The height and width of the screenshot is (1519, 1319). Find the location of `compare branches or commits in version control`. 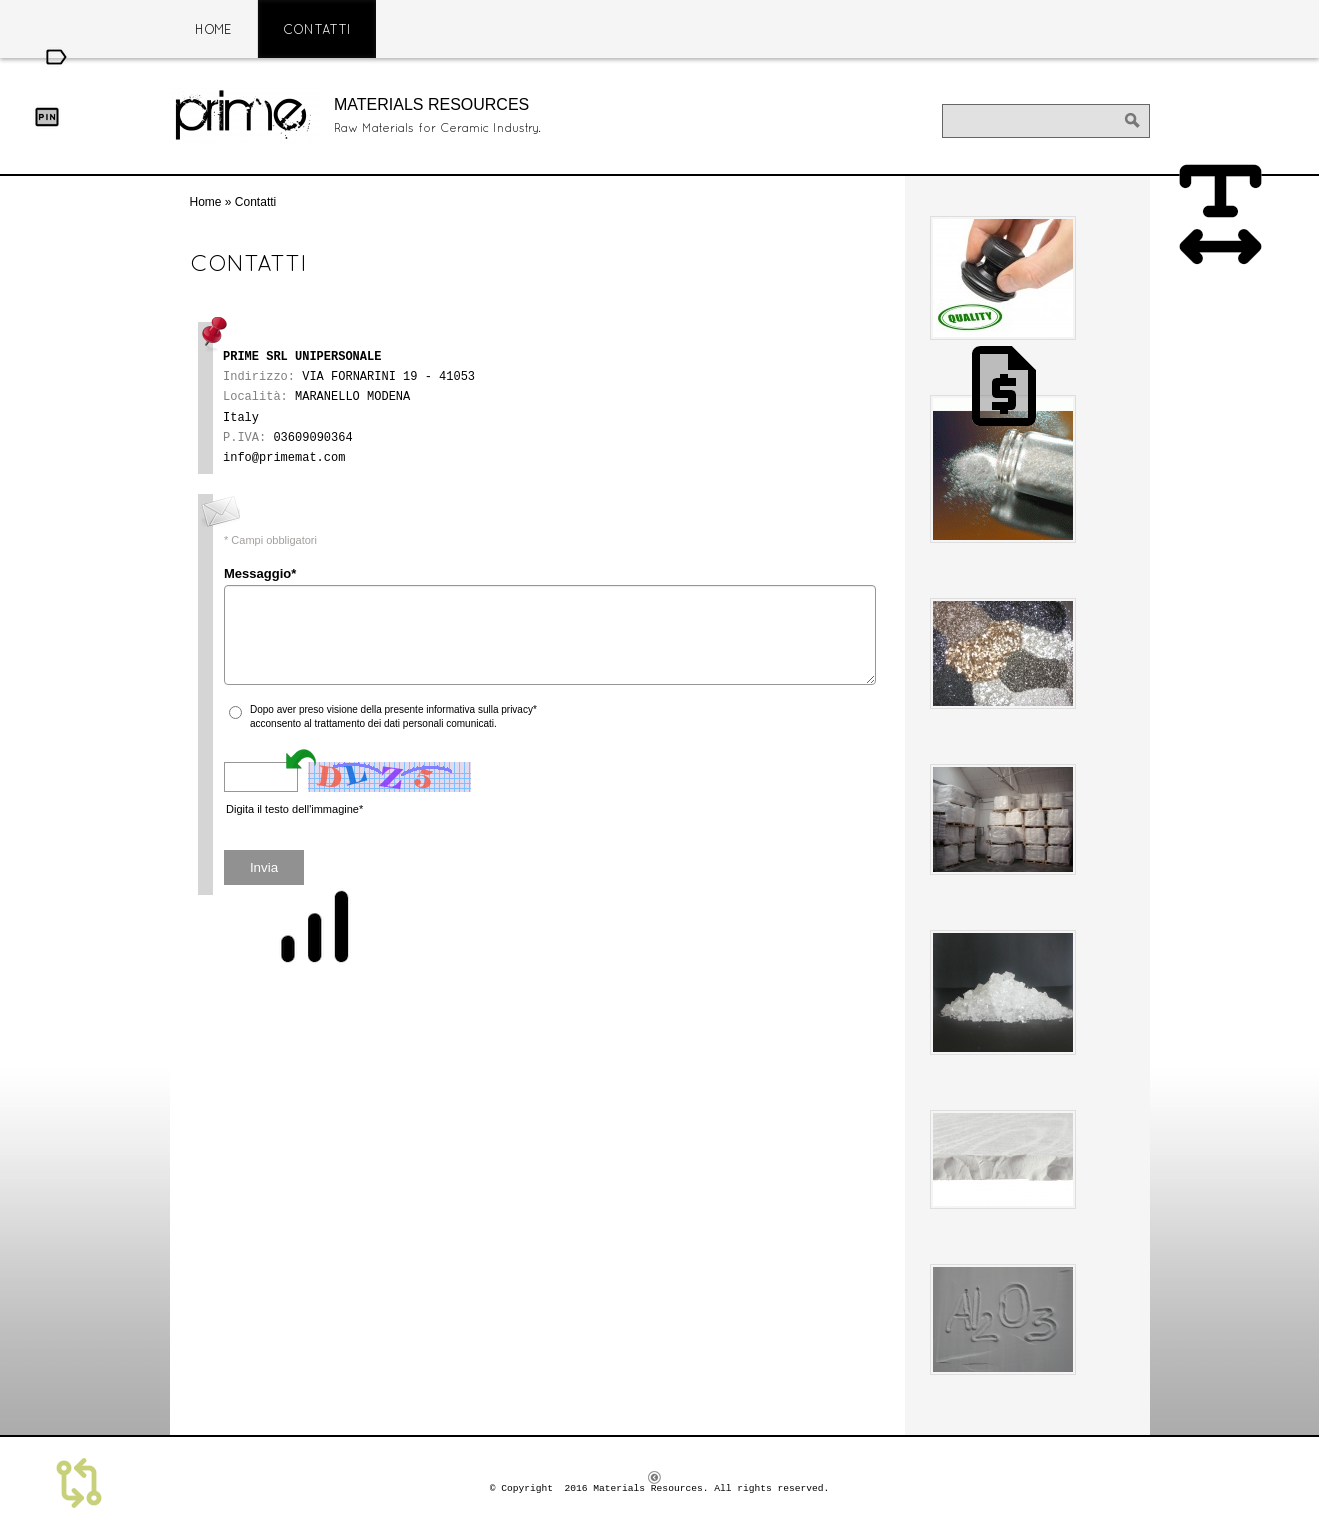

compare branches or commits in version control is located at coordinates (79, 1483).